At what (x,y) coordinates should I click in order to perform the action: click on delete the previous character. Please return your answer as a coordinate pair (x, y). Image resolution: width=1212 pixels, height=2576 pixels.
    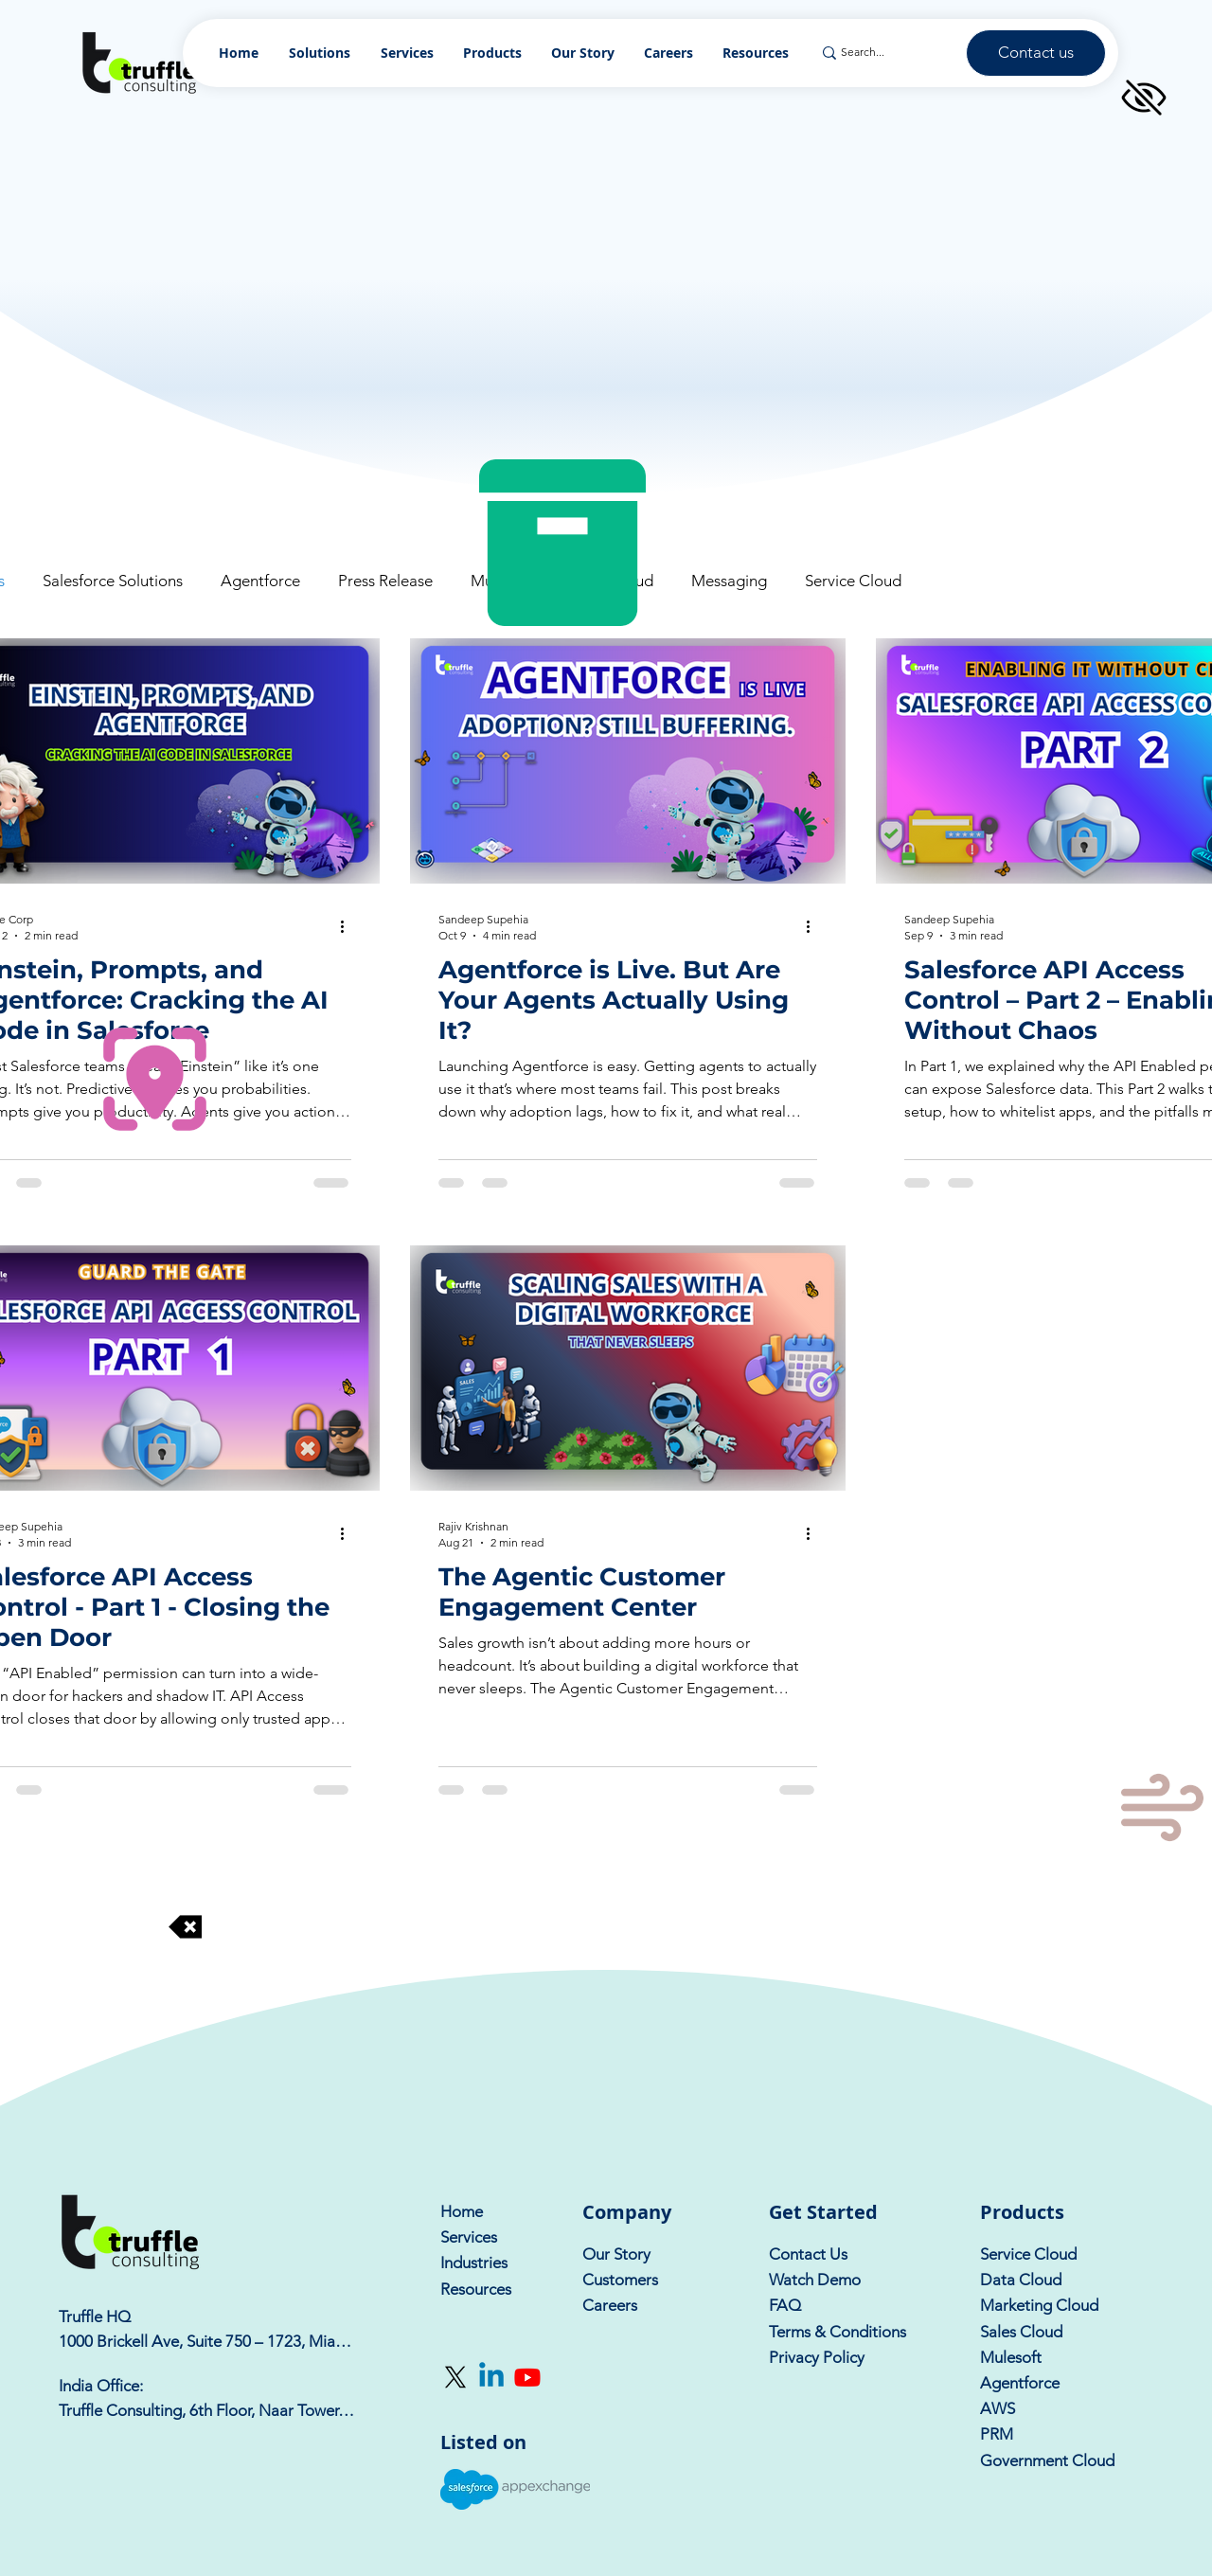
    Looking at the image, I should click on (185, 1926).